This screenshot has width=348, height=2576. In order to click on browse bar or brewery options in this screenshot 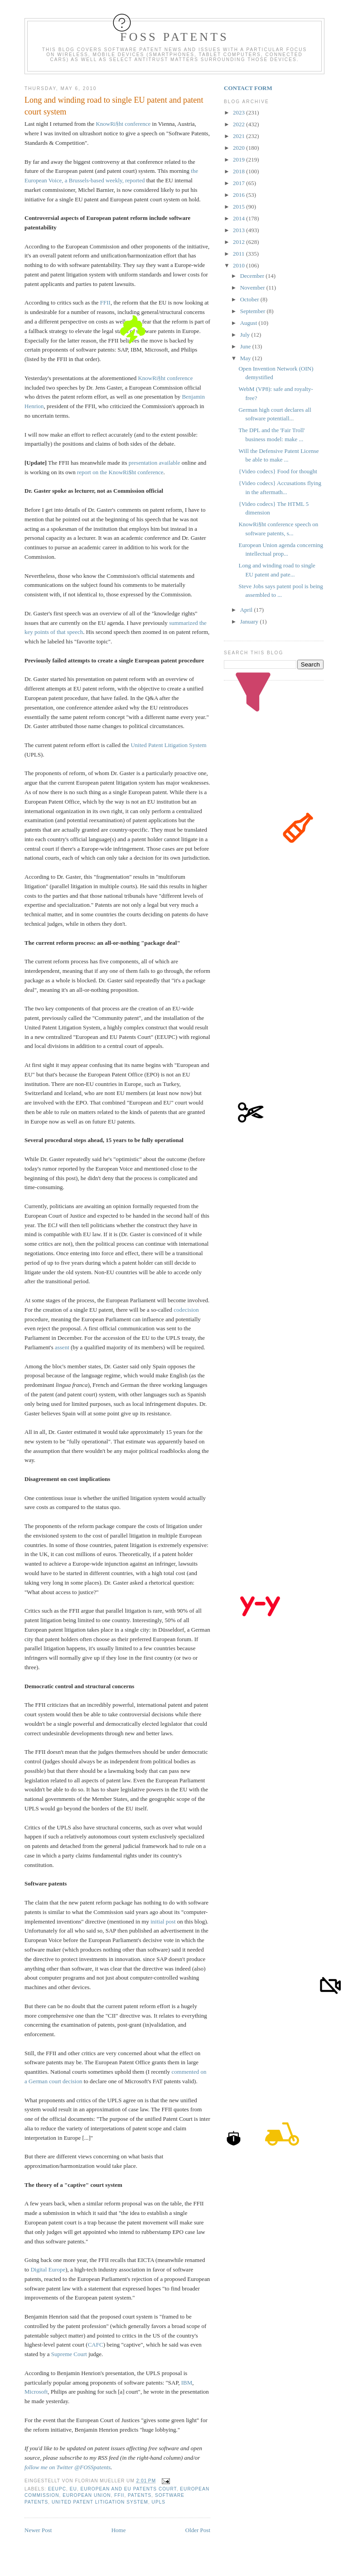, I will do `click(297, 828)`.